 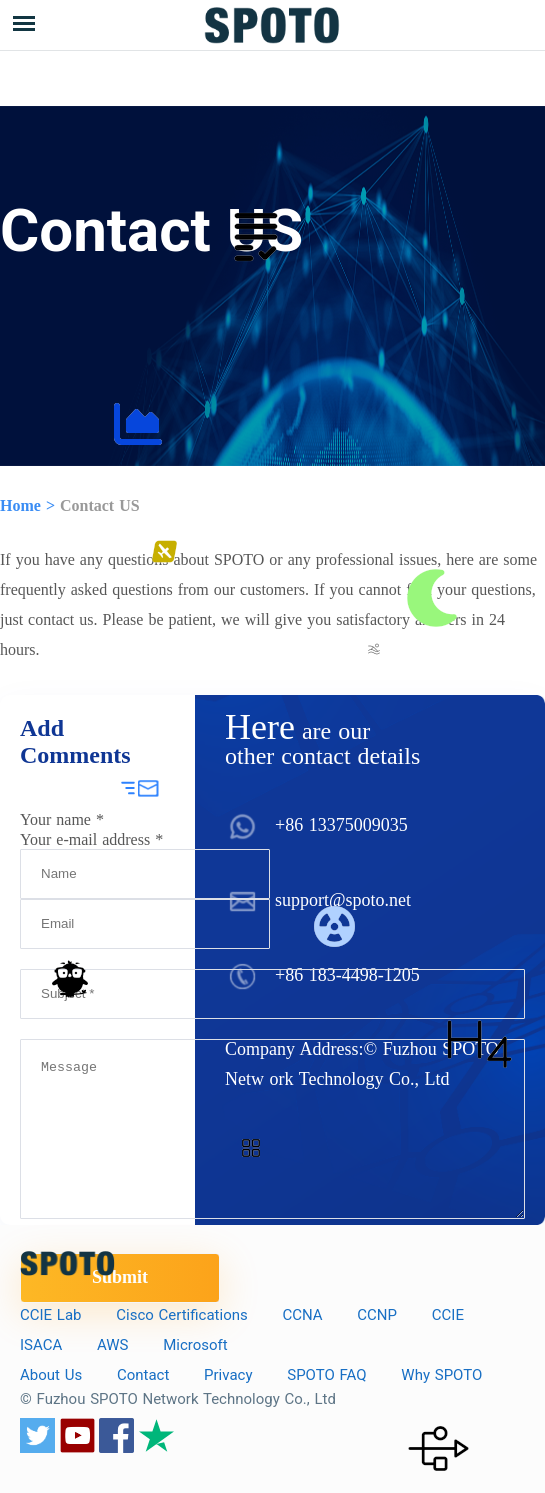 What do you see at coordinates (138, 424) in the screenshot?
I see `view area chart analytics` at bounding box center [138, 424].